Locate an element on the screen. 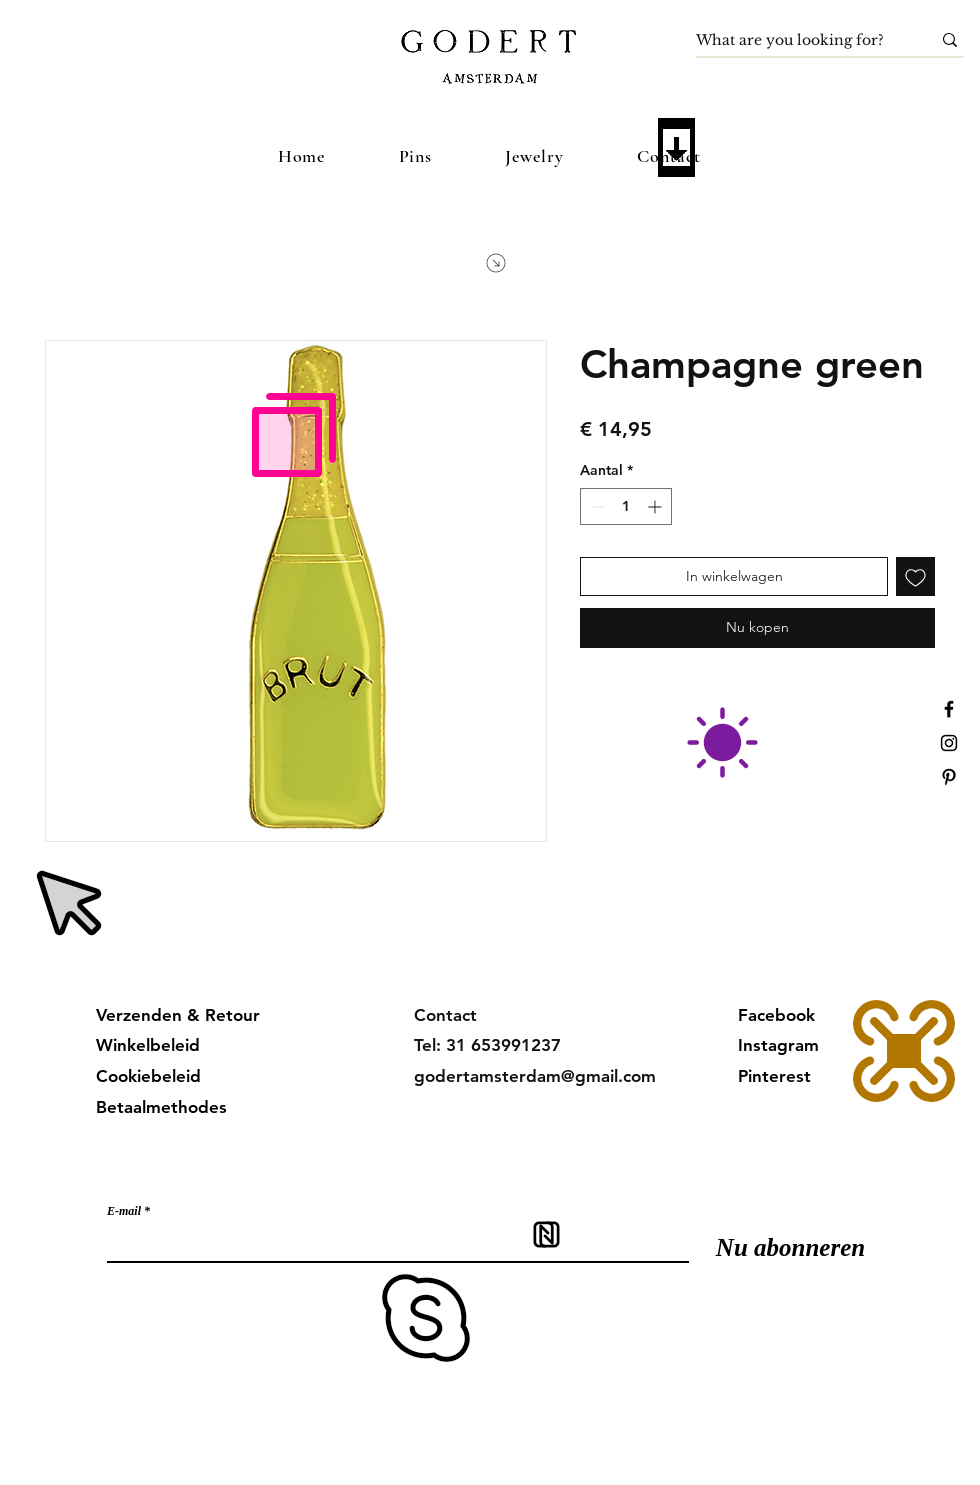  switch to light mode is located at coordinates (722, 742).